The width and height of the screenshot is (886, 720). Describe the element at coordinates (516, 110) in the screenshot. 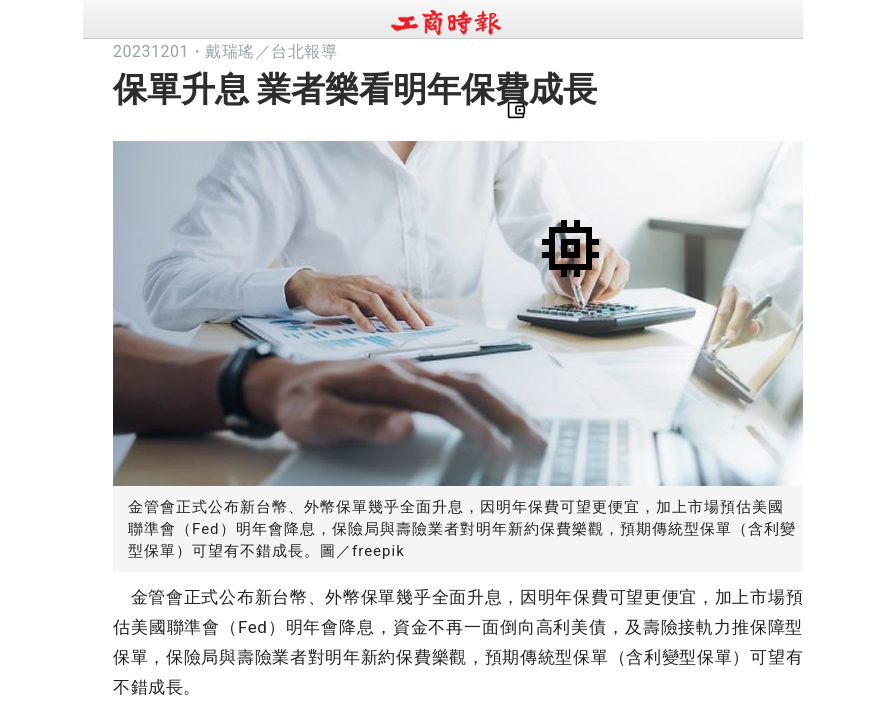

I see `access your wallet or payment methods` at that location.